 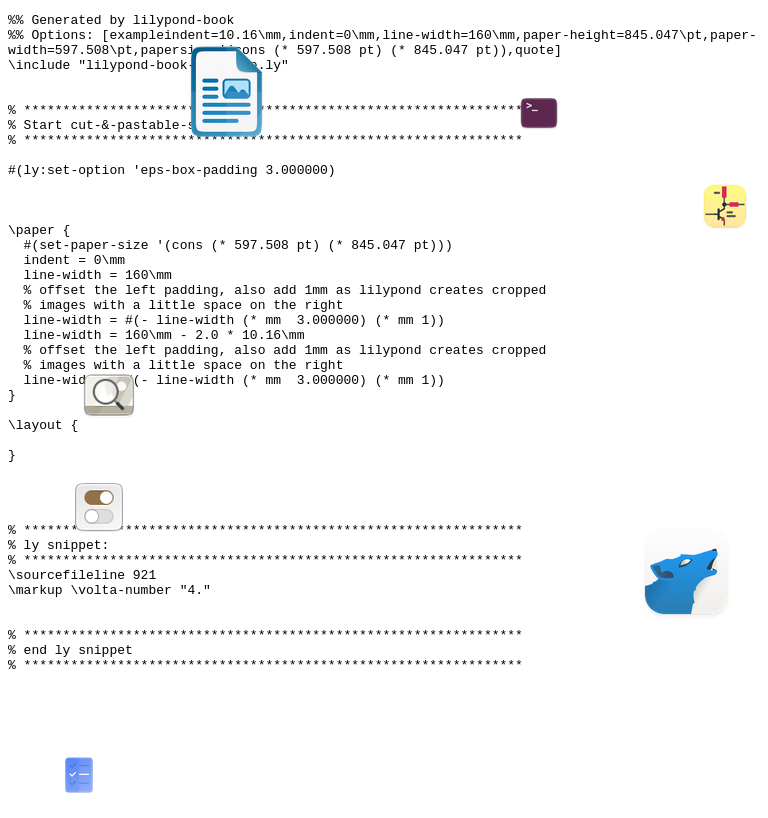 What do you see at coordinates (686, 572) in the screenshot?
I see `open amarok music player` at bounding box center [686, 572].